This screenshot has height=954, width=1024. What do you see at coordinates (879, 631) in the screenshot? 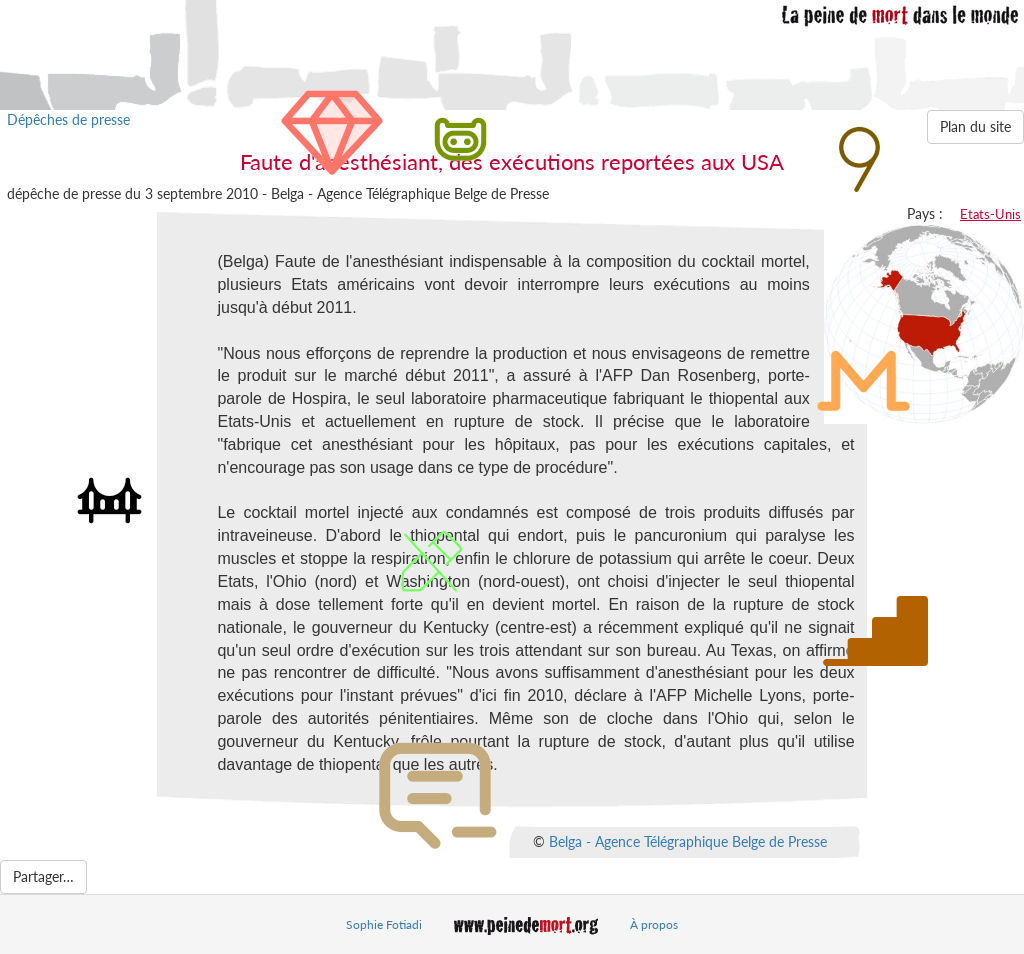
I see `view step count or fitness progress` at bounding box center [879, 631].